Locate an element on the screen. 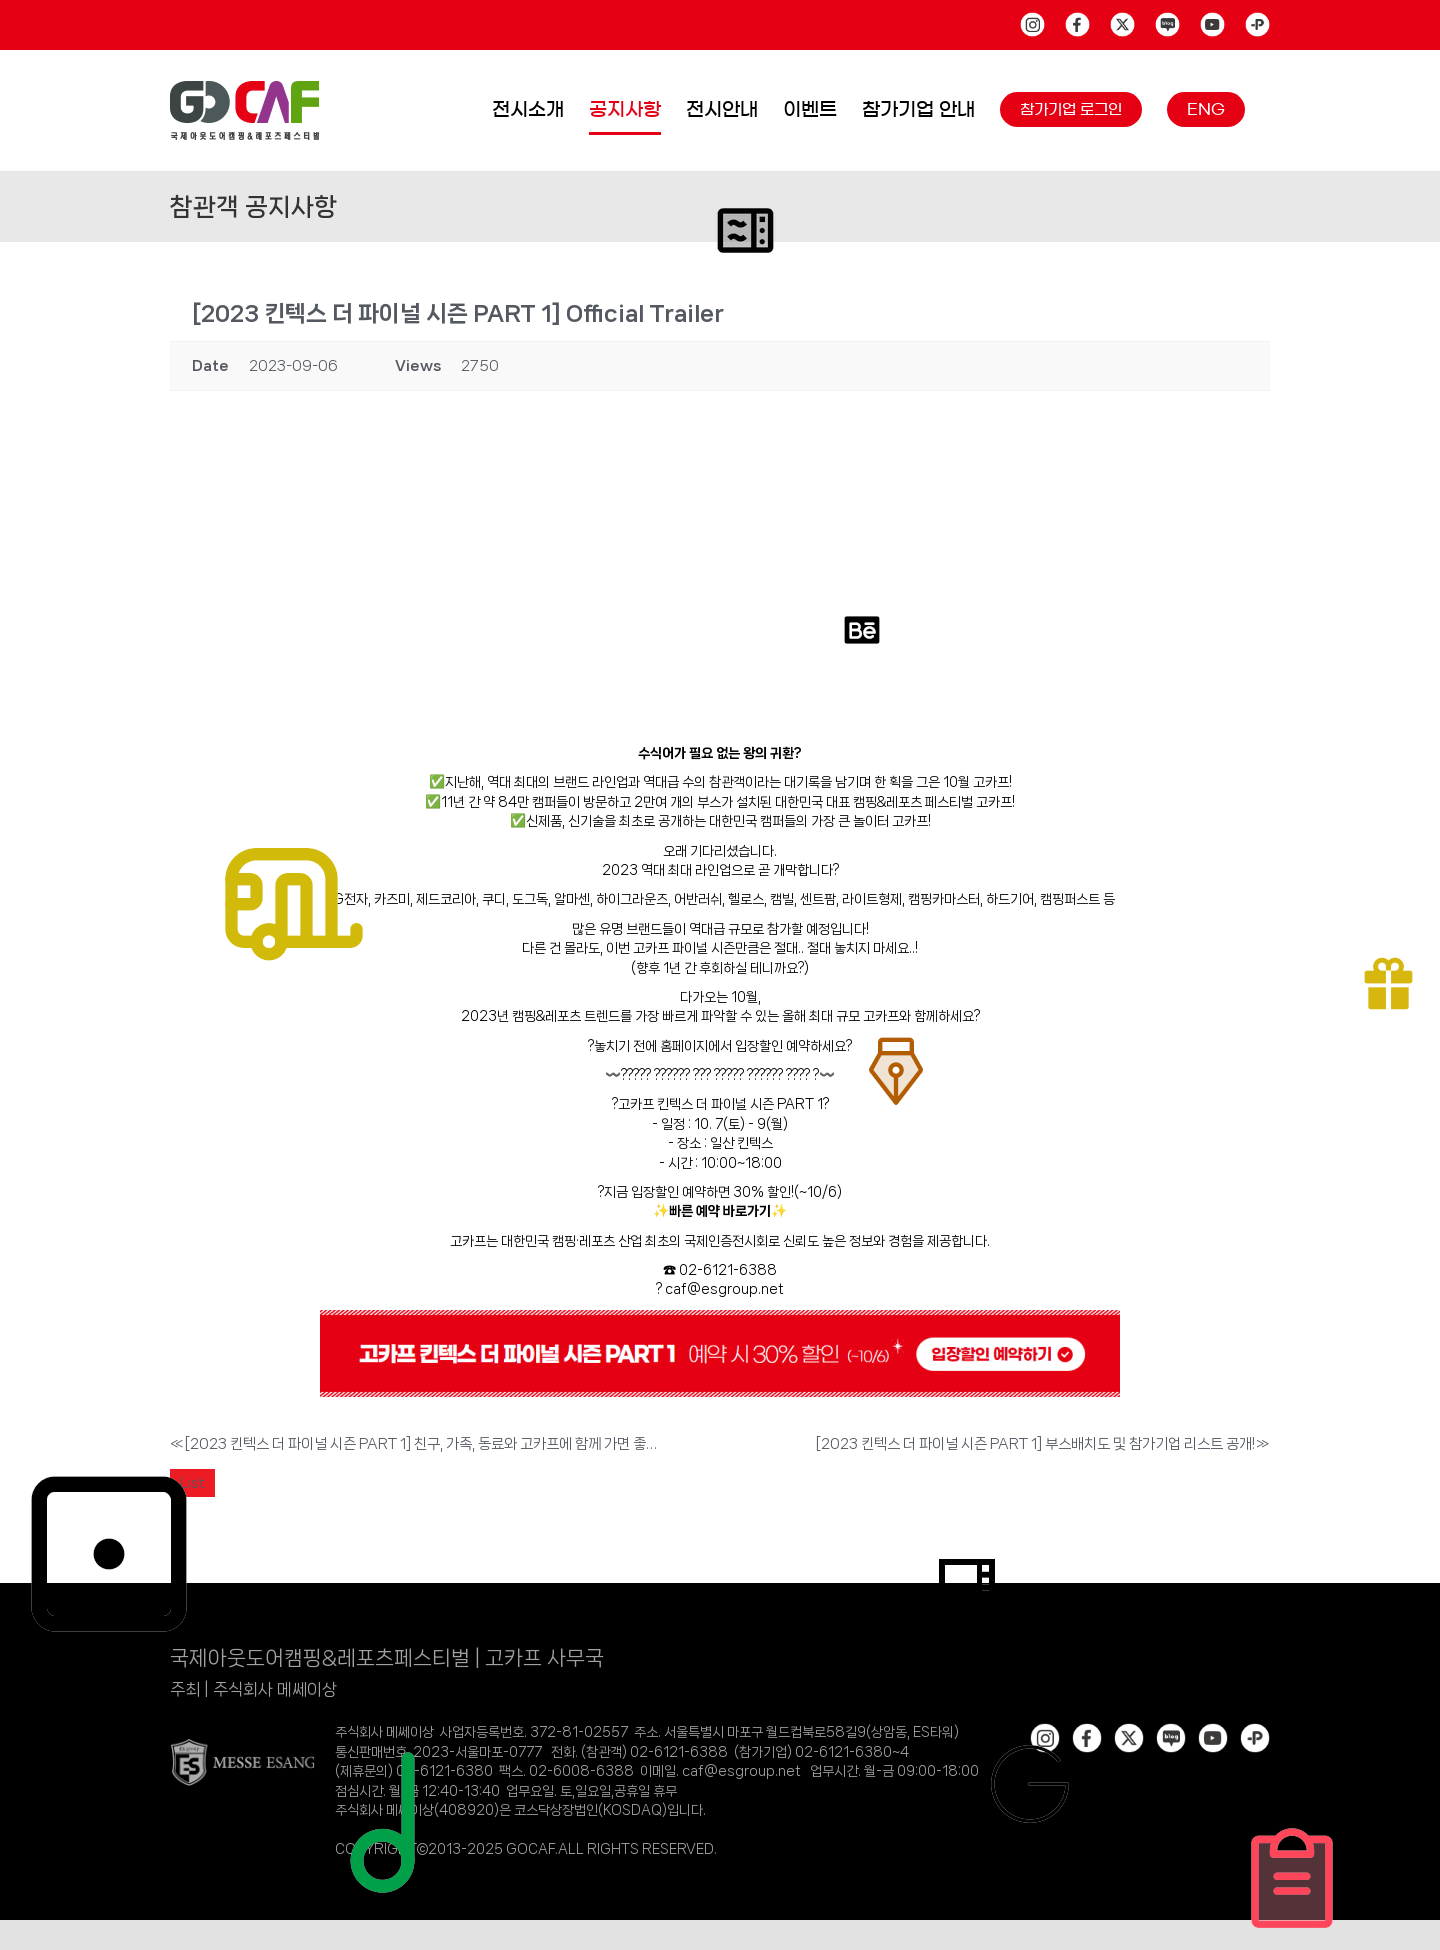  select caravan or RV accommodation is located at coordinates (294, 898).